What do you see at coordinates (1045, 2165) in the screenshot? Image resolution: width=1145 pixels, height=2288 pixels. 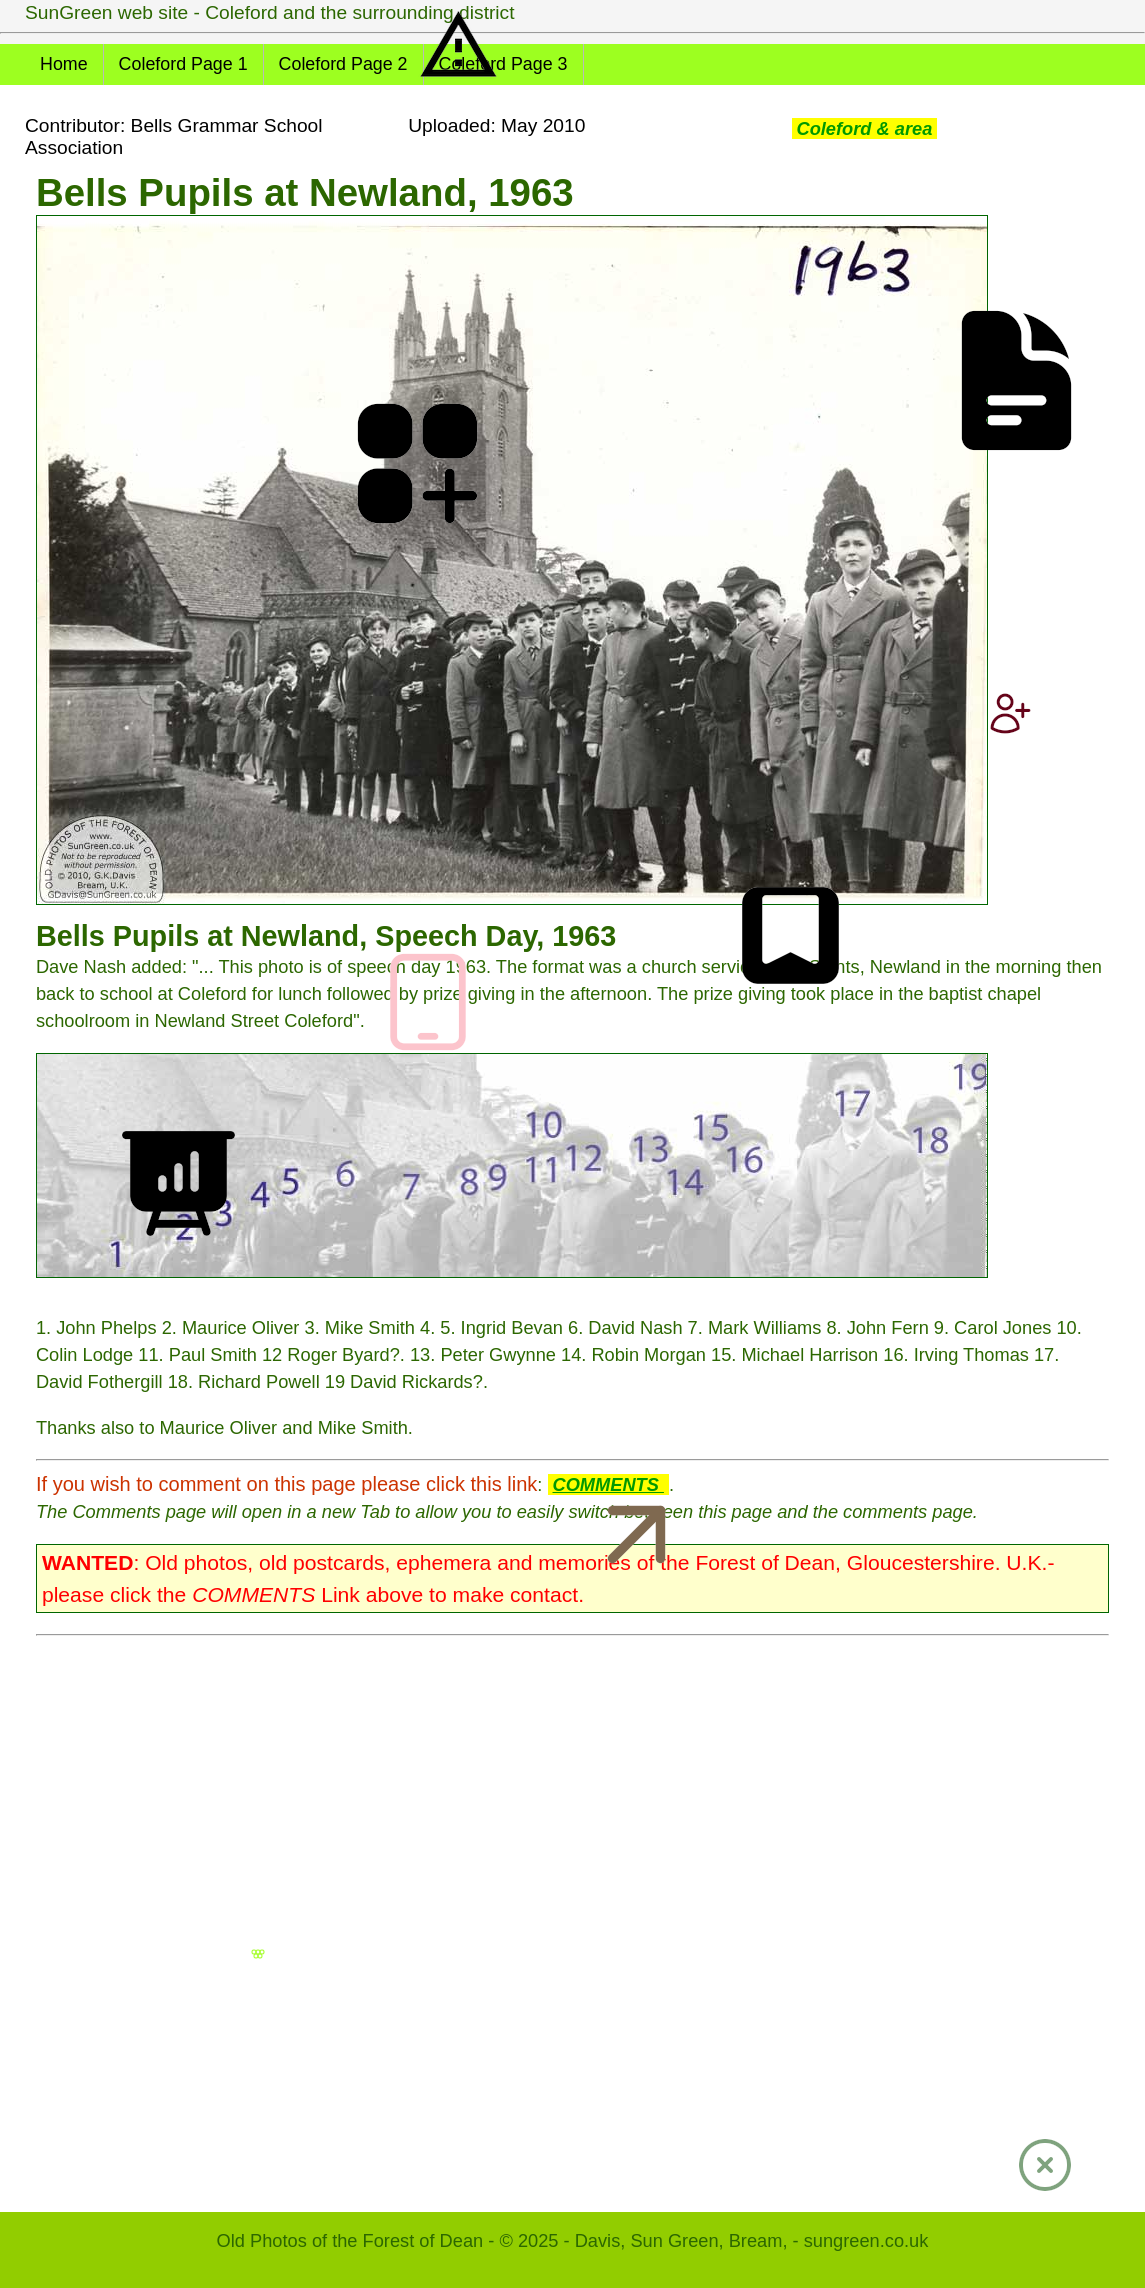 I see `close or dismiss a dialog` at bounding box center [1045, 2165].